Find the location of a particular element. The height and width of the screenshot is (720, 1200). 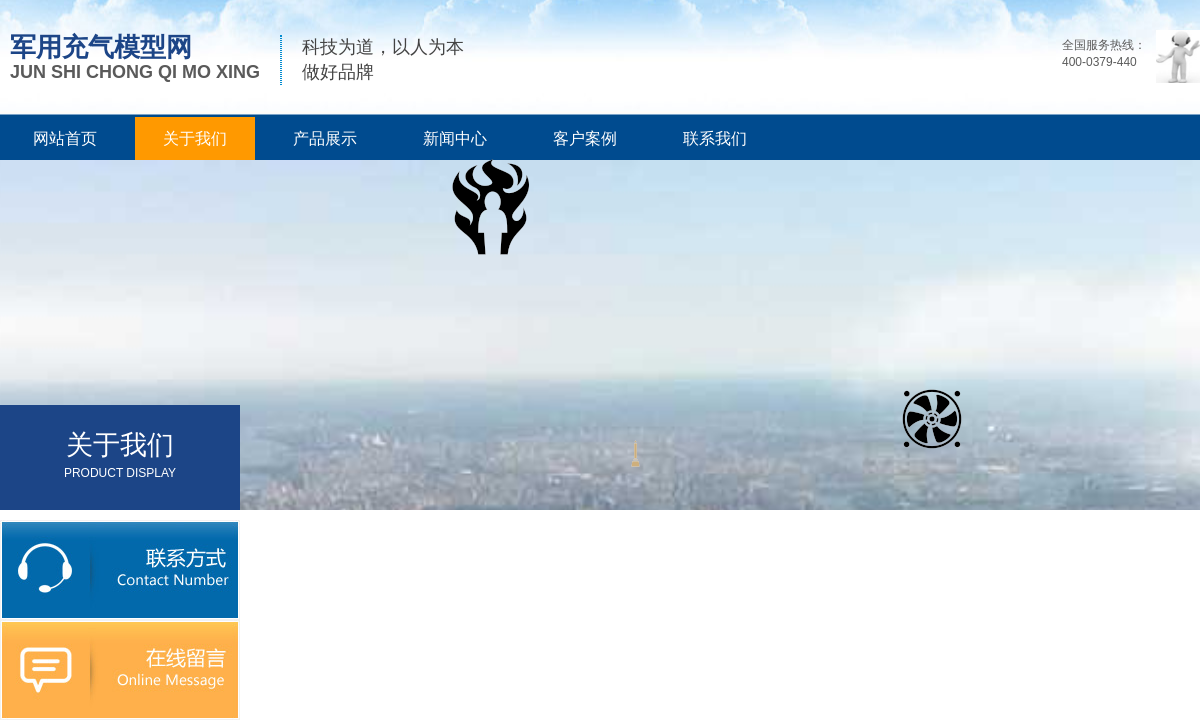

indicates a monument or landmark location is located at coordinates (635, 453).